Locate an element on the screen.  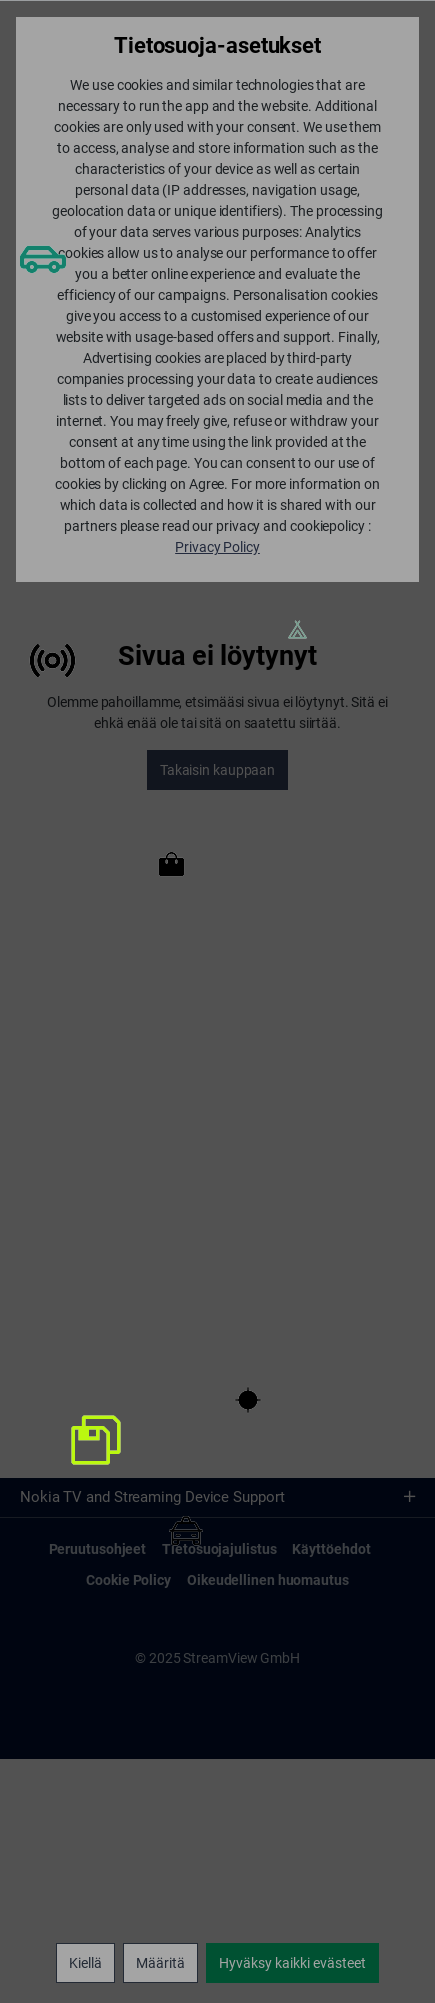
save all open files at once is located at coordinates (96, 1440).